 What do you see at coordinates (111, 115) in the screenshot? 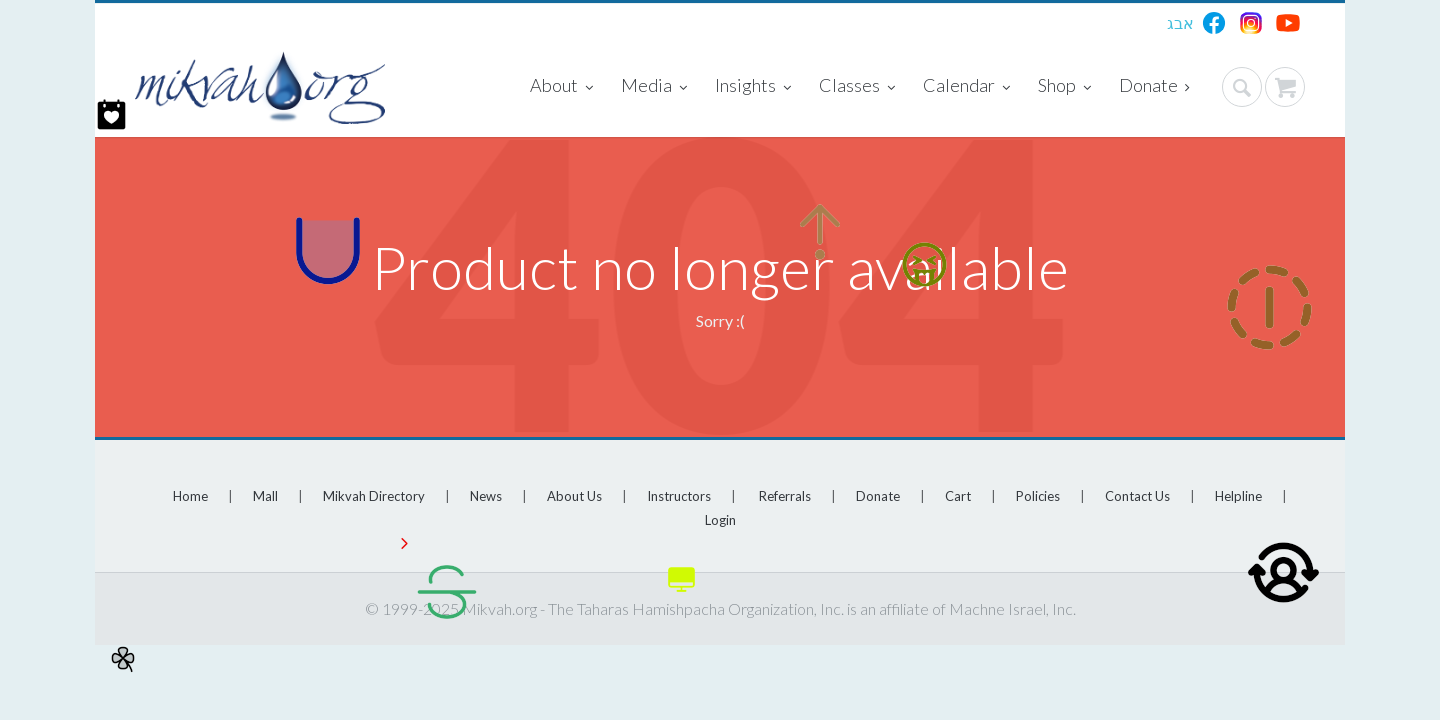
I see `view favorite or saved dates` at bounding box center [111, 115].